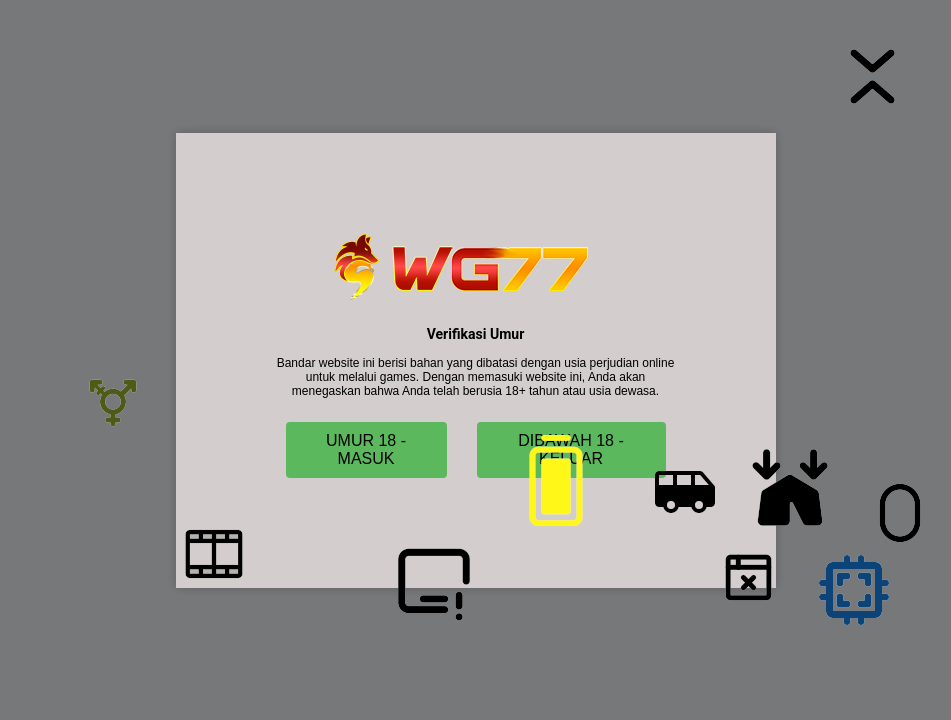  What do you see at coordinates (683, 491) in the screenshot?
I see `track delivery or shipping status` at bounding box center [683, 491].